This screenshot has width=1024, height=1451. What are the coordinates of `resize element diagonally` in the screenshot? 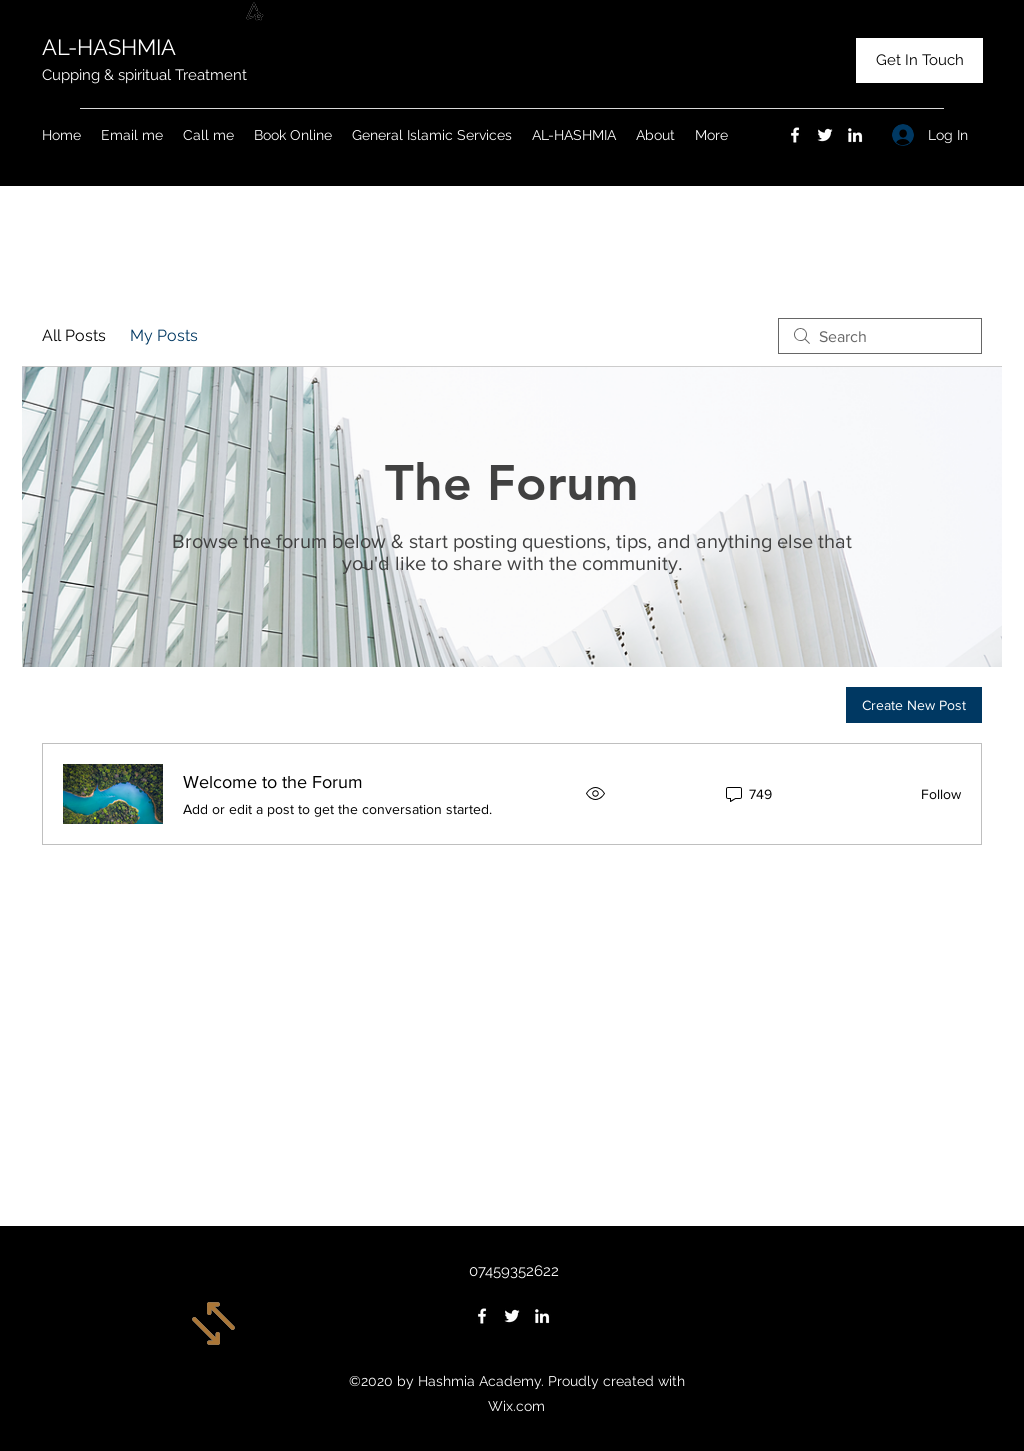 It's located at (213, 1323).